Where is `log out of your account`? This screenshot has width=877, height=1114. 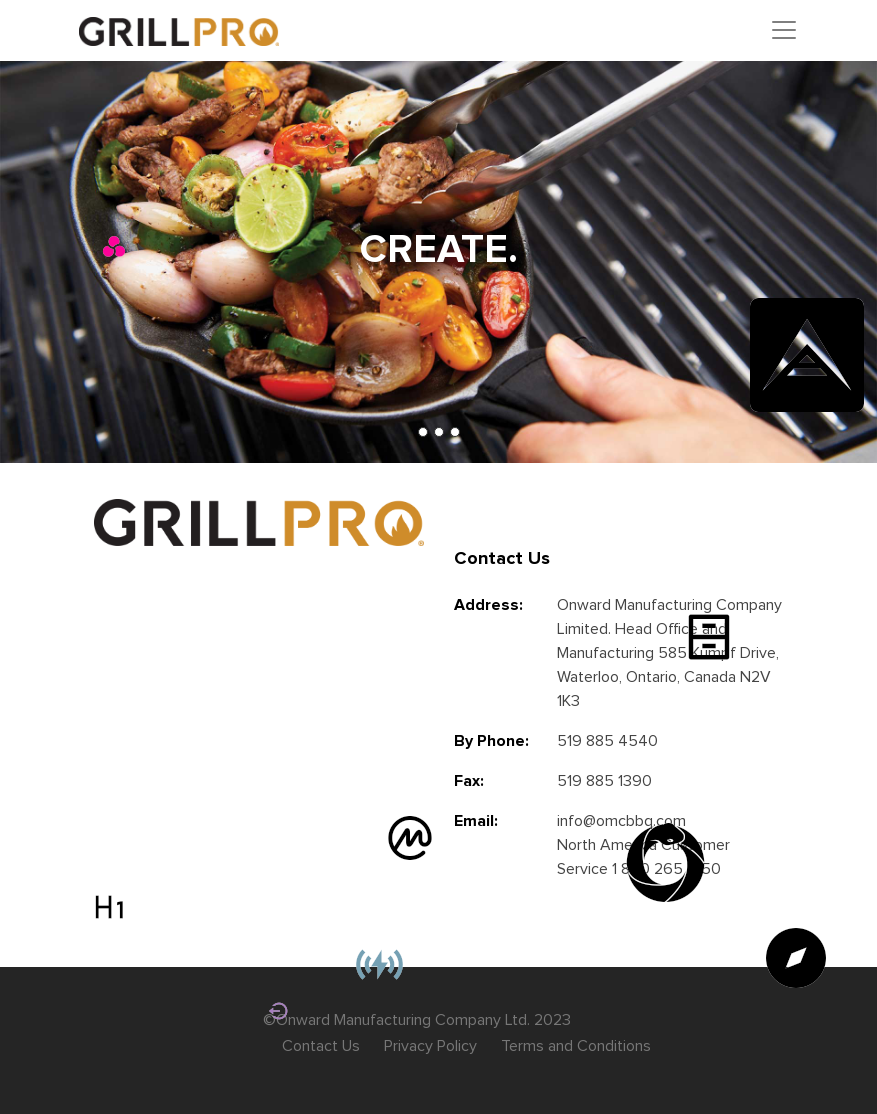 log out of your account is located at coordinates (279, 1011).